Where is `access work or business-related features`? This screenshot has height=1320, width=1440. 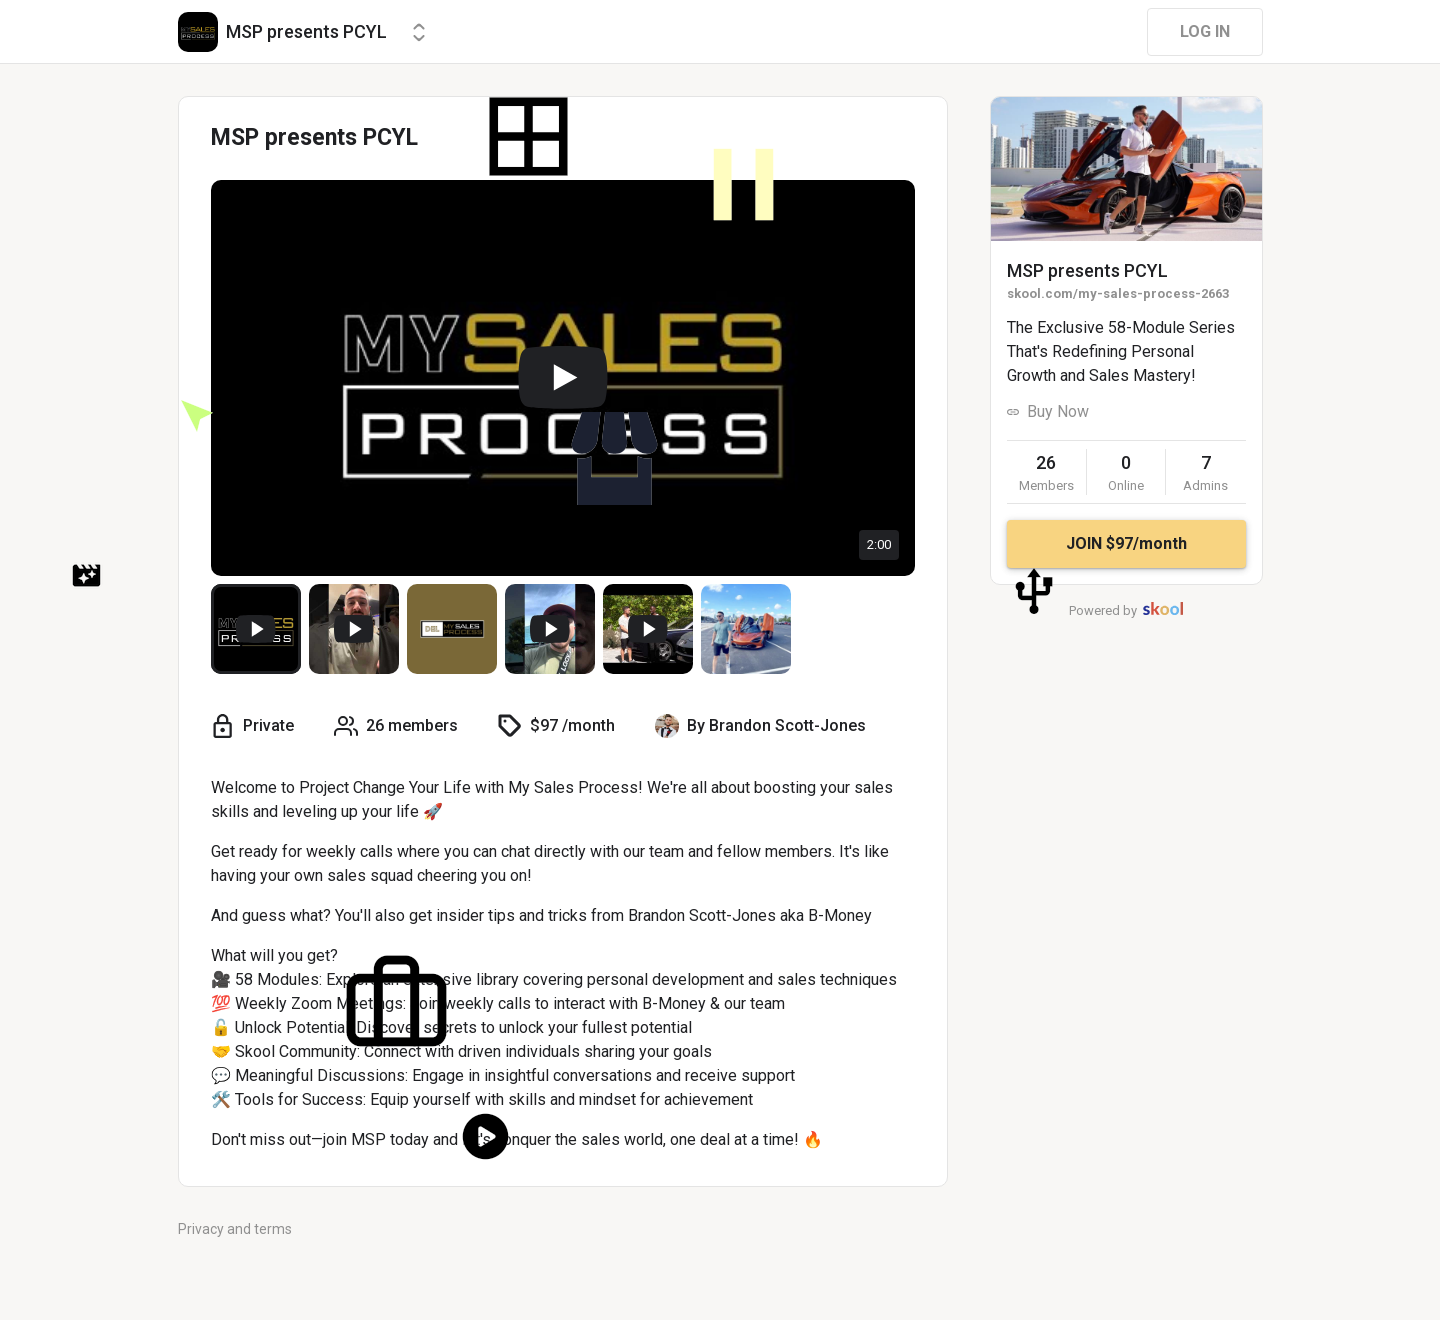
access work or business-related features is located at coordinates (396, 1005).